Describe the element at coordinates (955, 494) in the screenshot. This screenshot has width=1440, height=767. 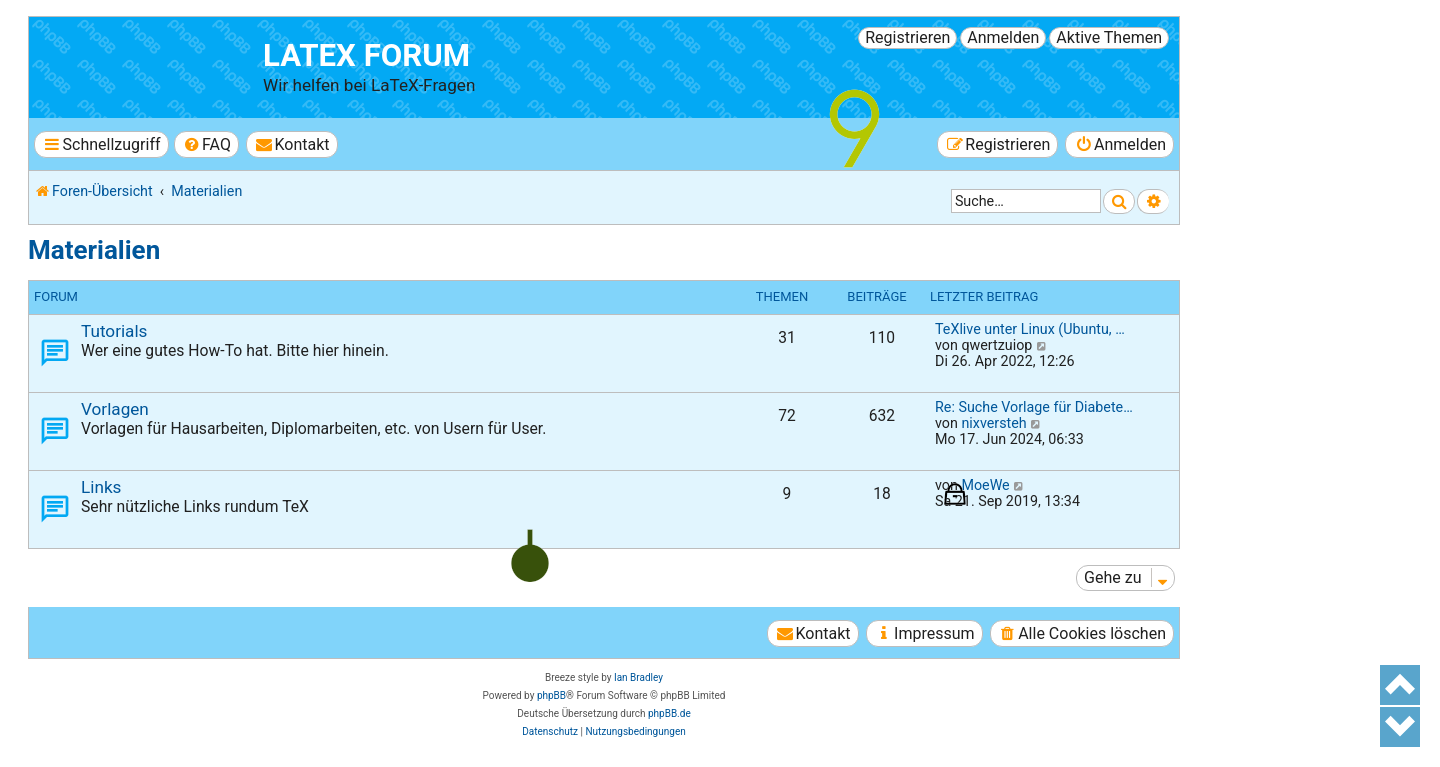
I see `view your shopping bag` at that location.